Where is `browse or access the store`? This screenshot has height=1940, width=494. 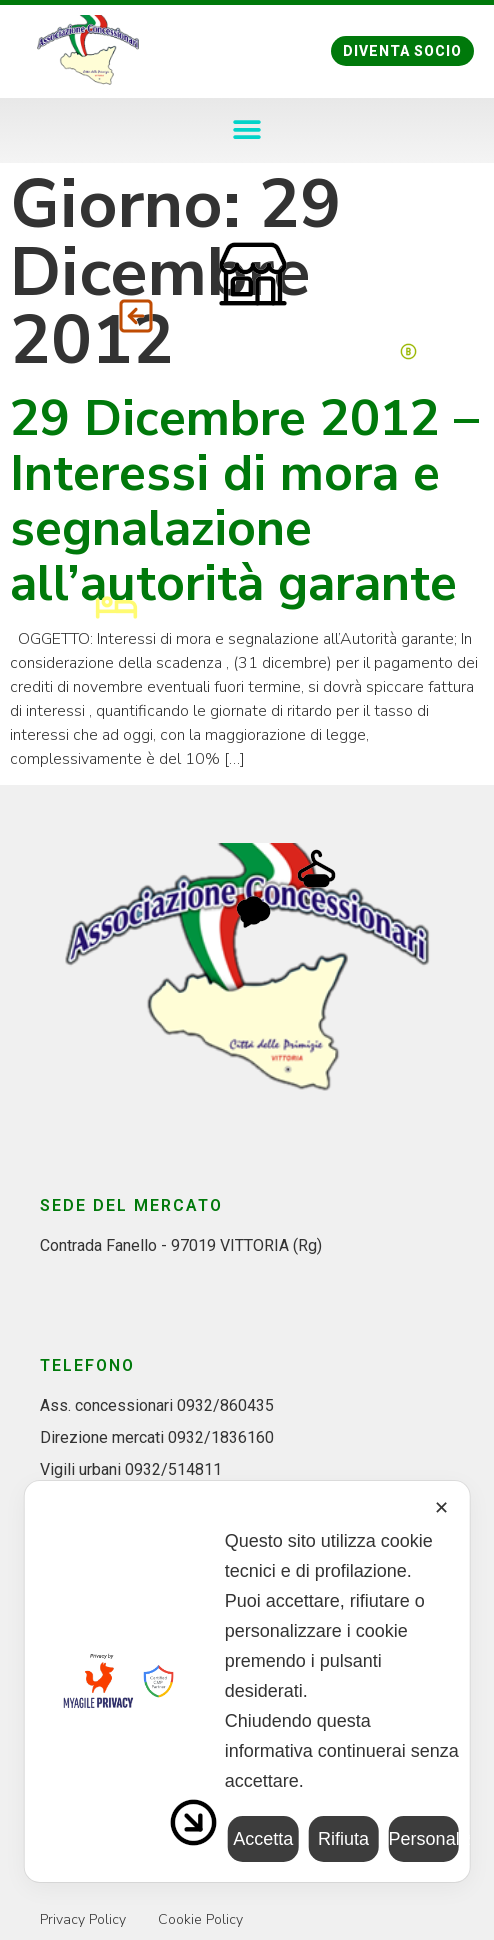 browse or access the store is located at coordinates (253, 274).